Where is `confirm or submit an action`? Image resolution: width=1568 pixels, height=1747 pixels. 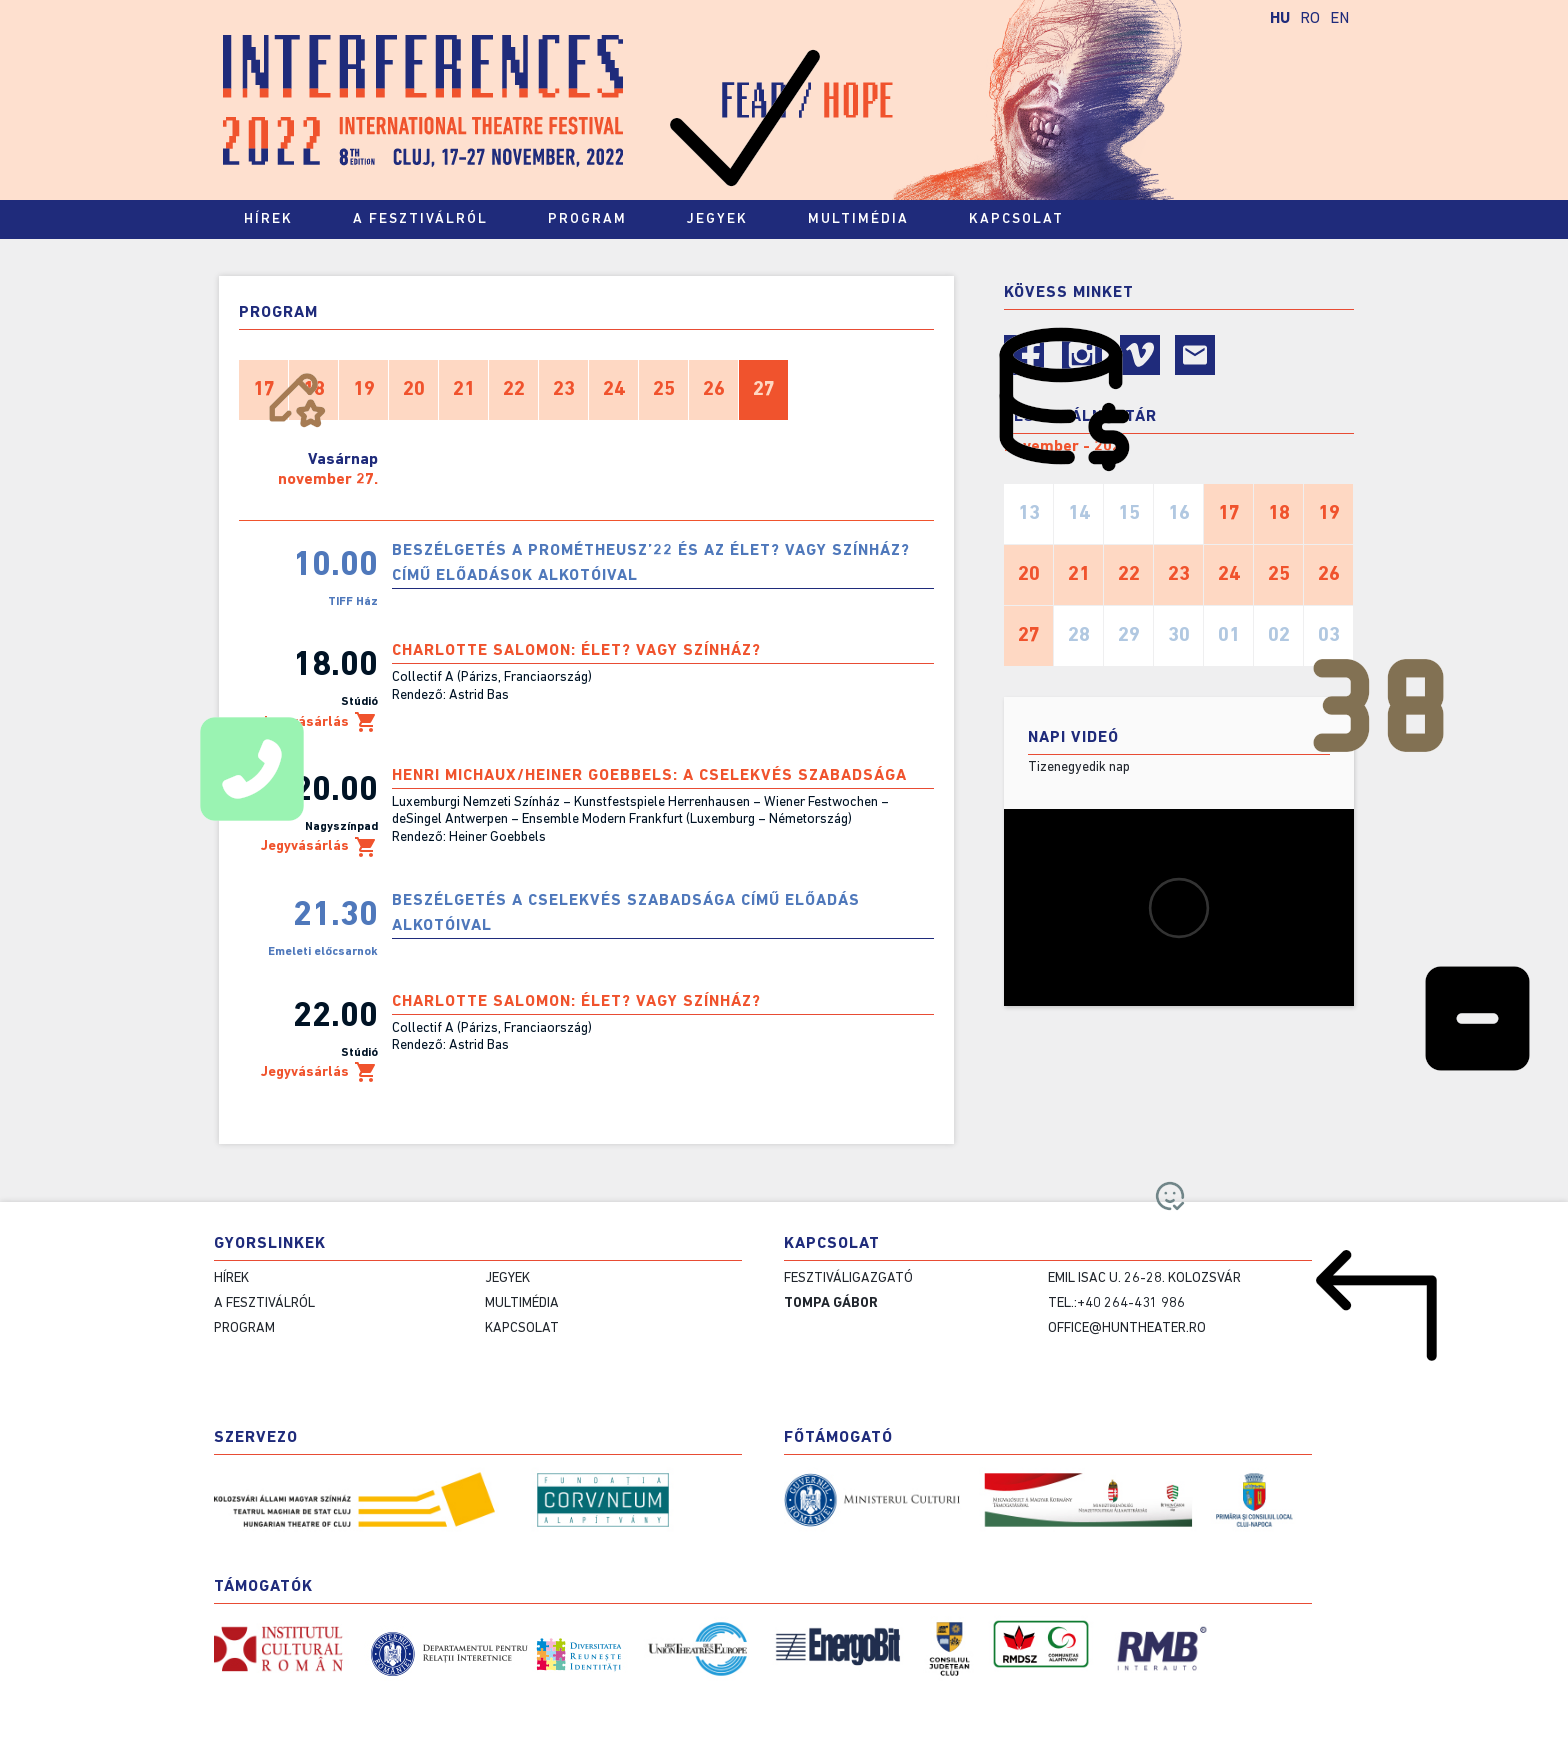
confirm or submit an action is located at coordinates (745, 118).